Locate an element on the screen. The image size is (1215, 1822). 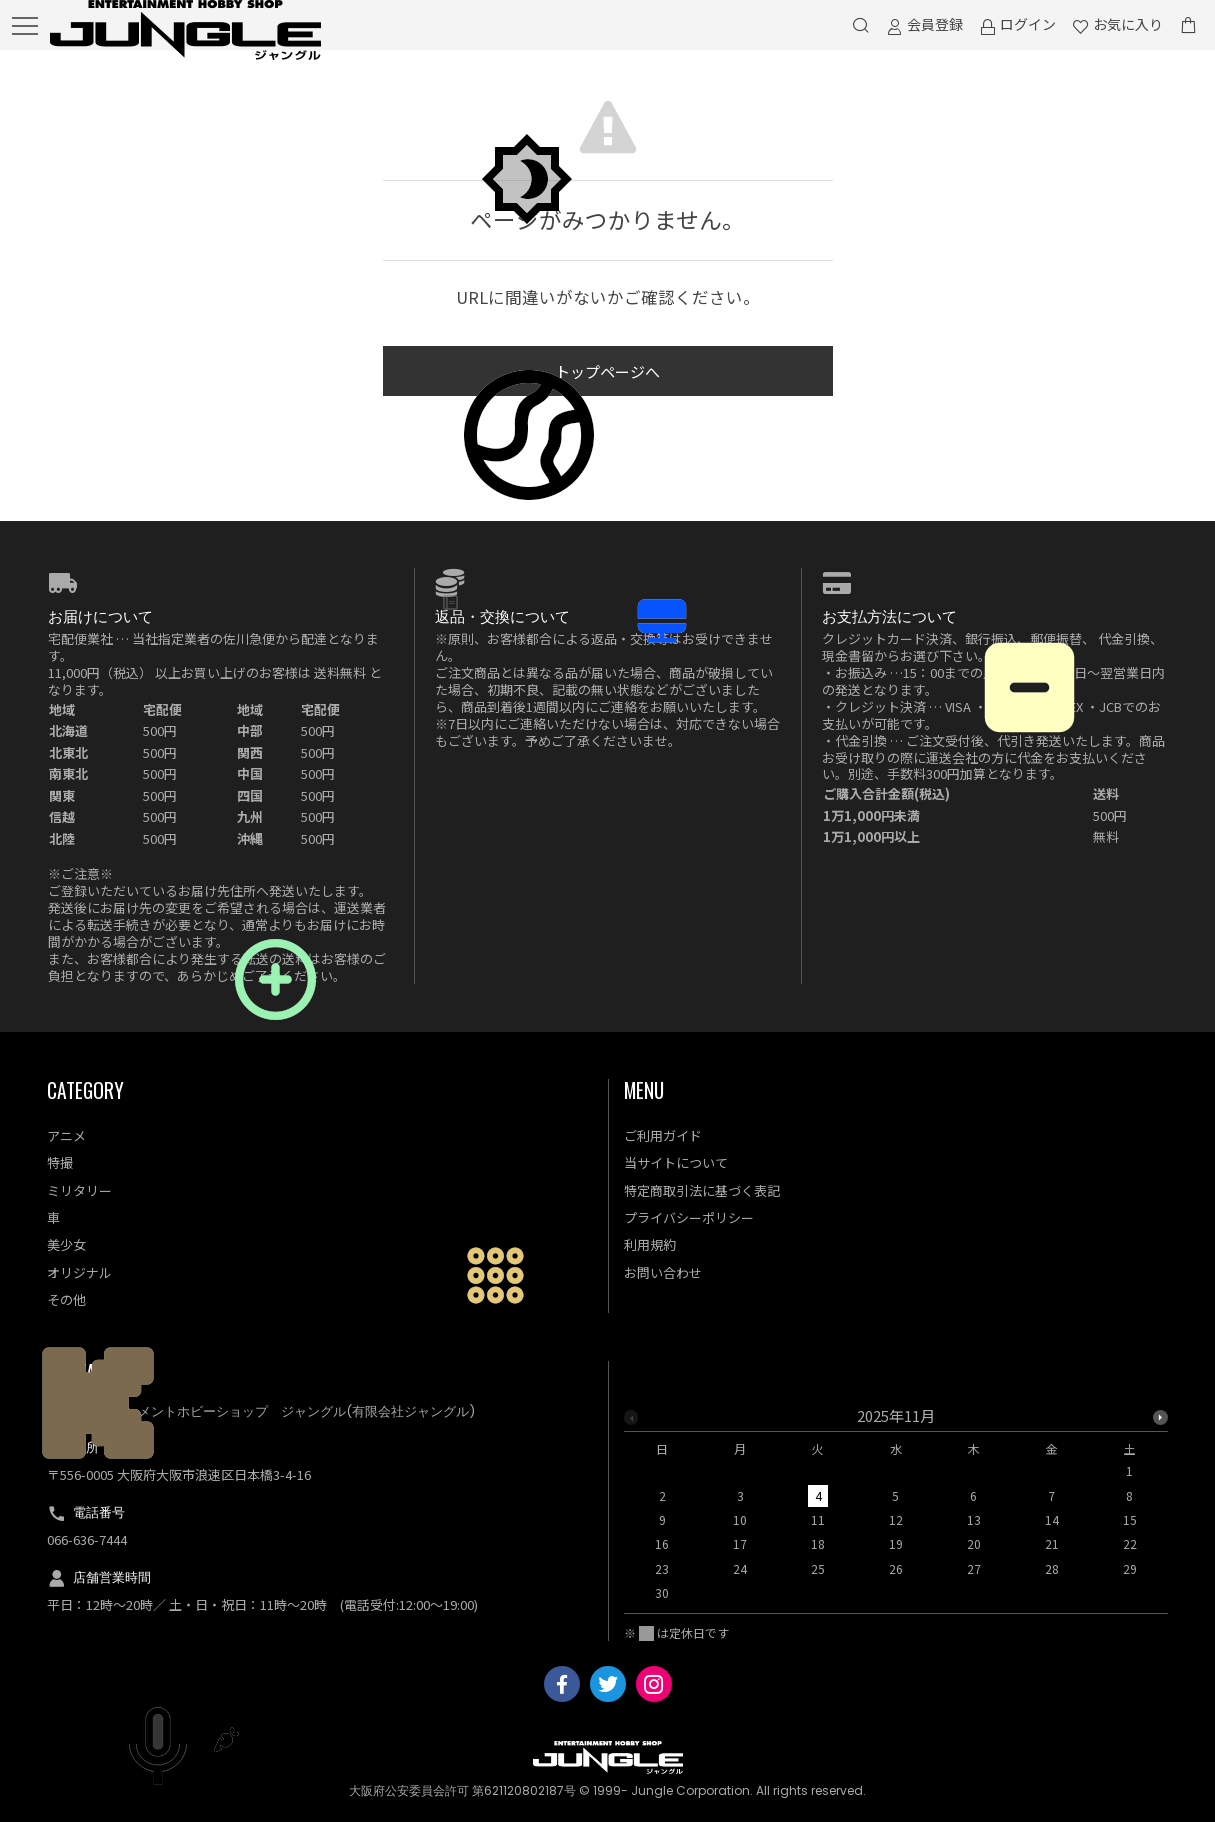
remove or delete an item is located at coordinates (1029, 687).